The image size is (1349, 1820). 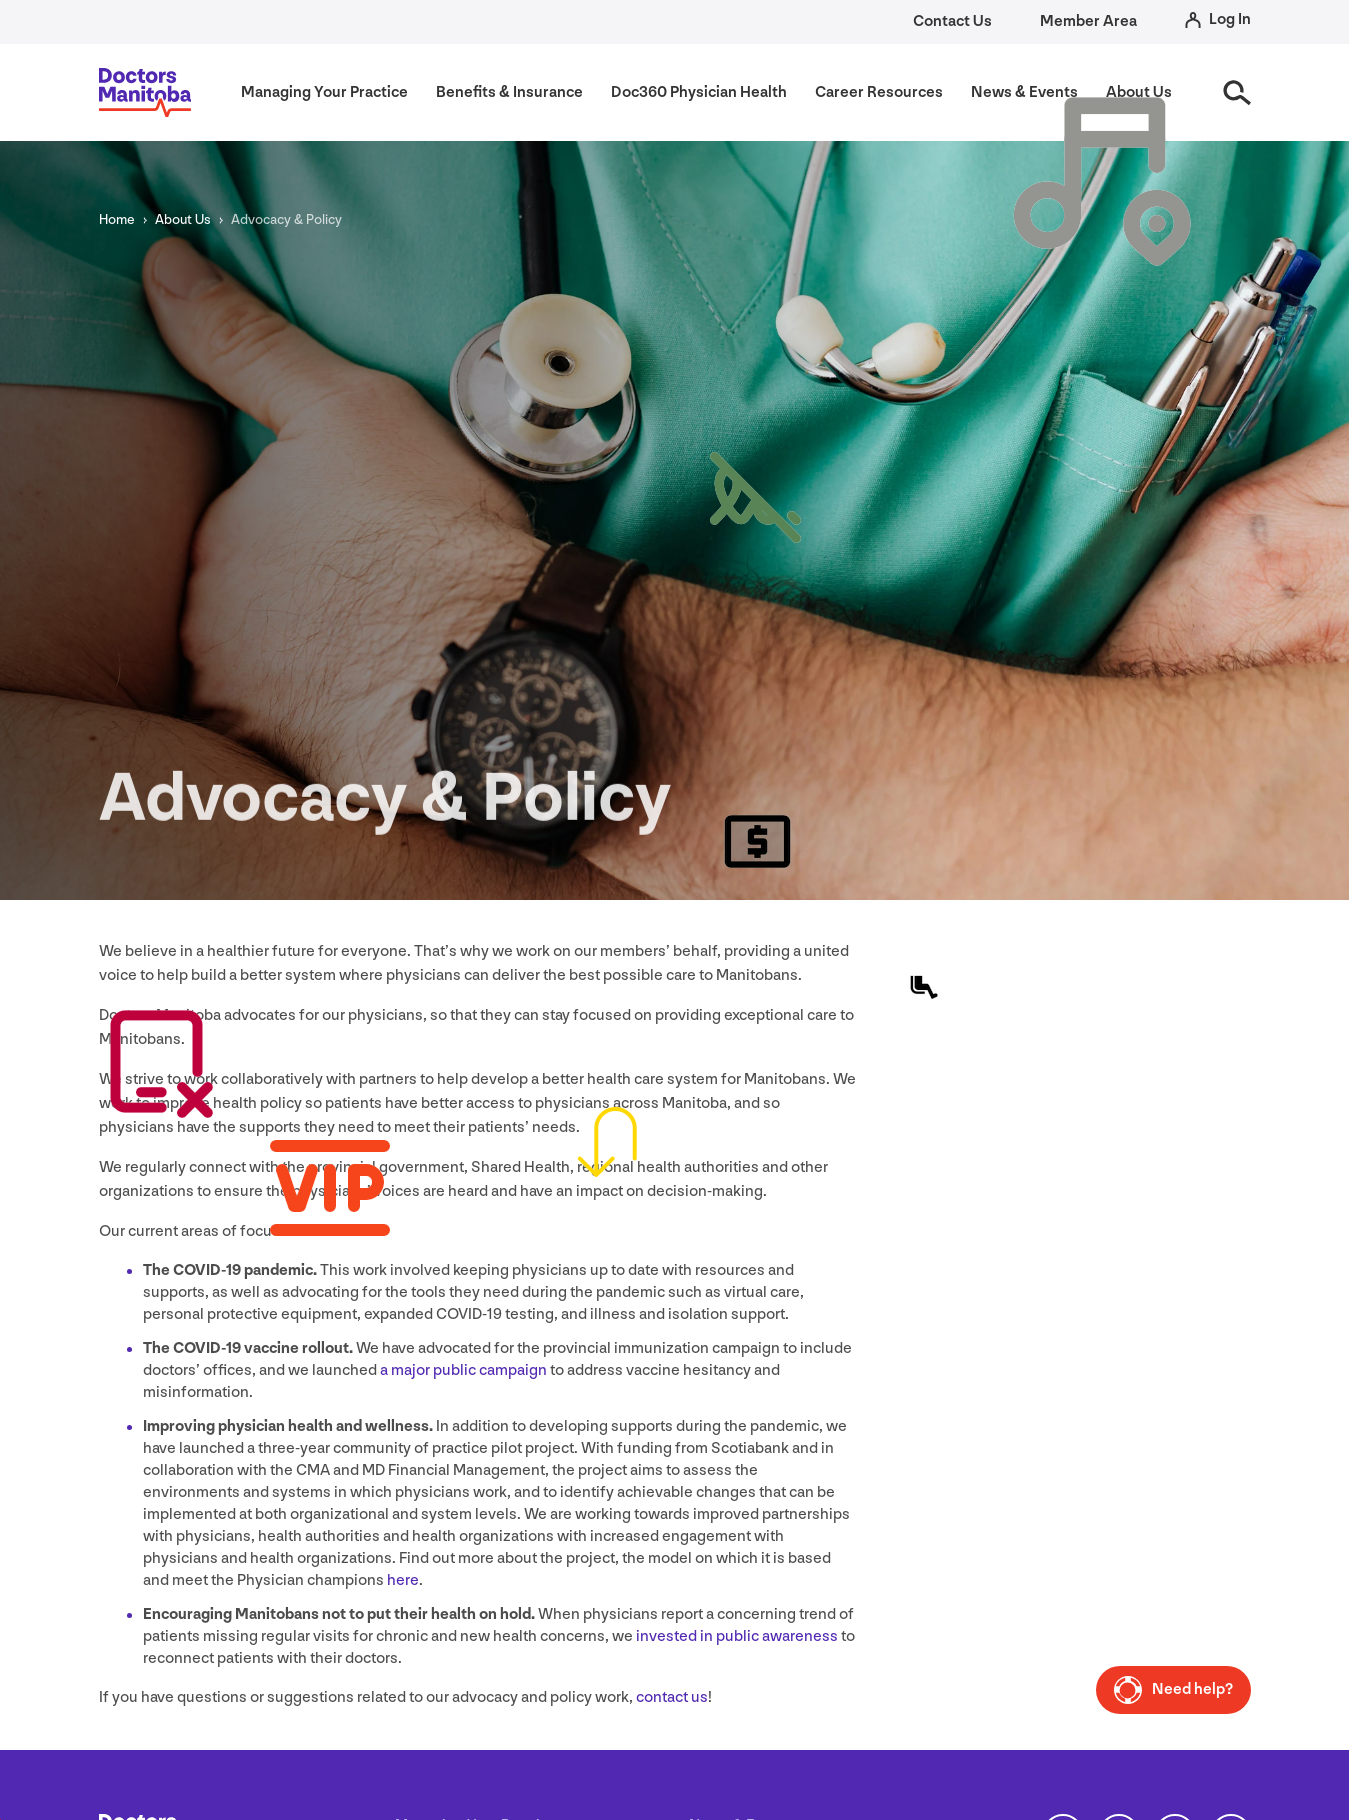 I want to click on signature feature disabled, so click(x=755, y=497).